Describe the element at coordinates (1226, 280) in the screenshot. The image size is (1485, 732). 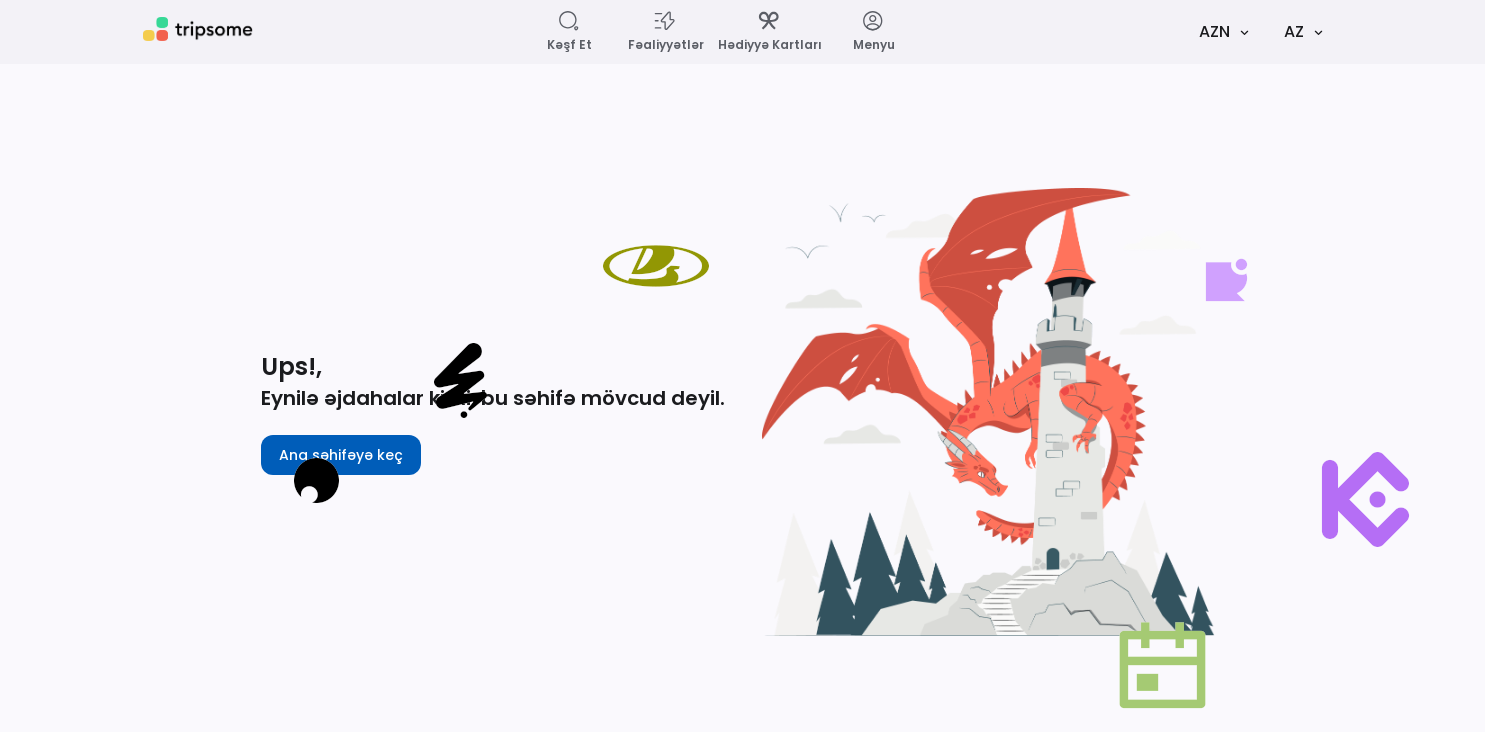
I see `remixicon logo` at that location.